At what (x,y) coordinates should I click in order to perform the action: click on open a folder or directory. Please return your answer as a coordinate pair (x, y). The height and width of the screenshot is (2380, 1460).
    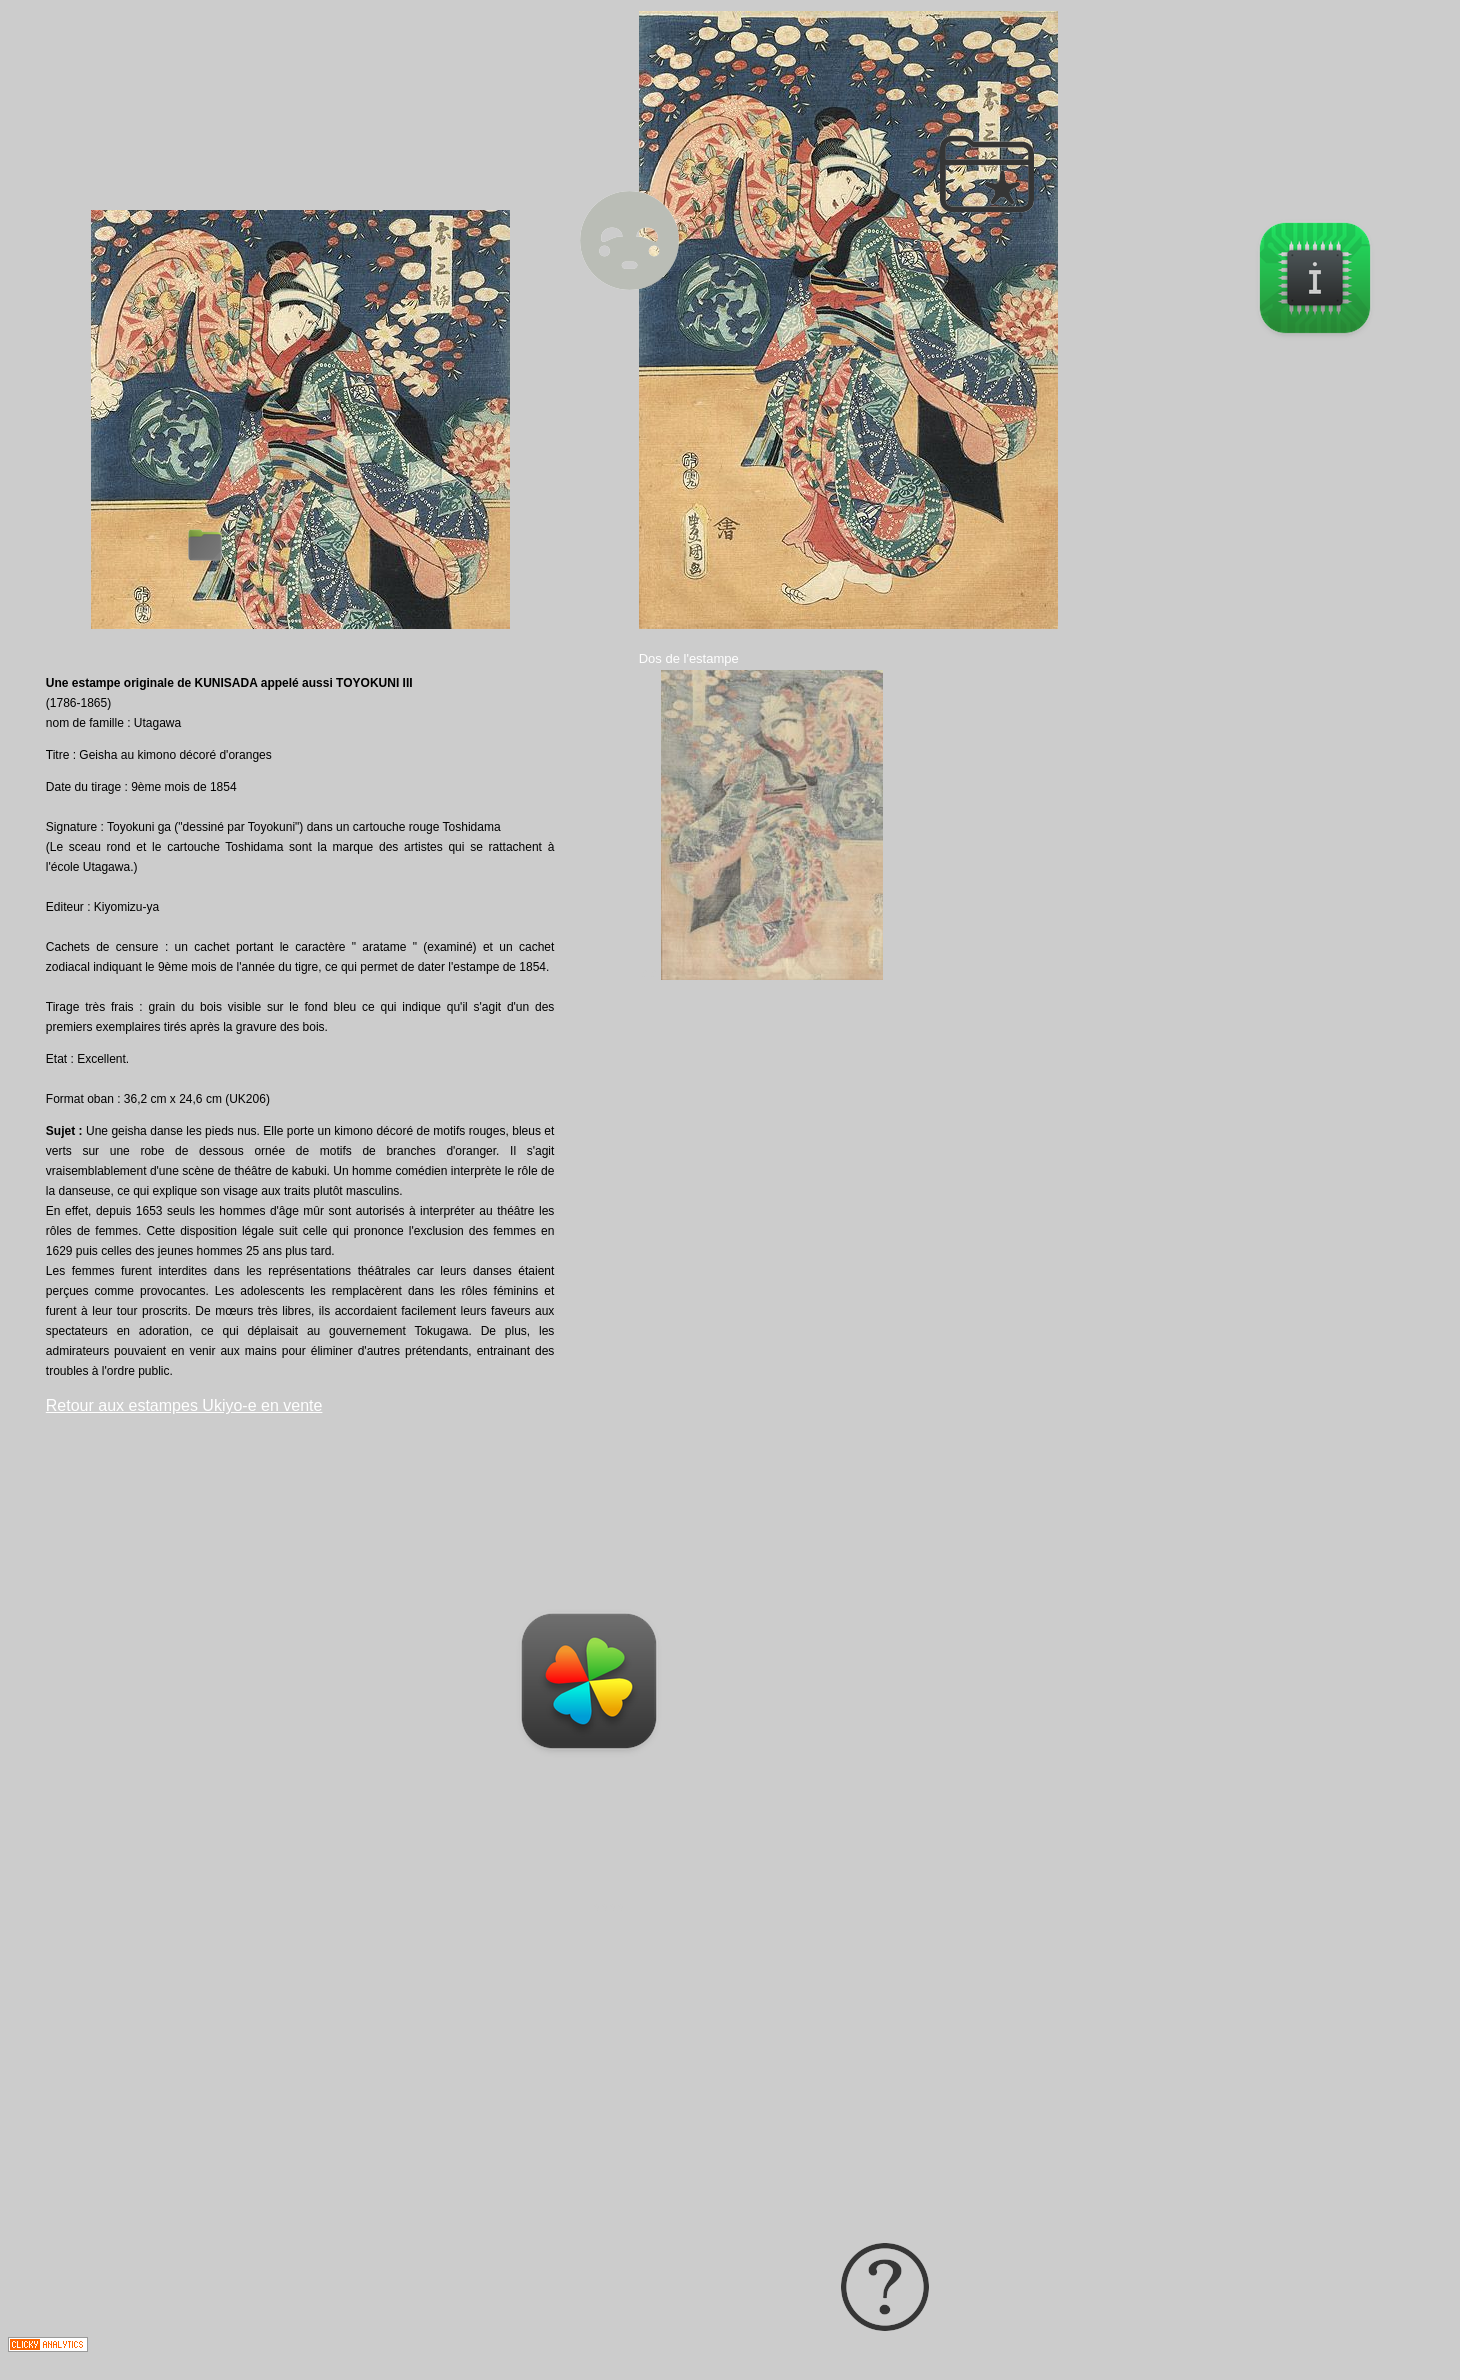
    Looking at the image, I should click on (205, 545).